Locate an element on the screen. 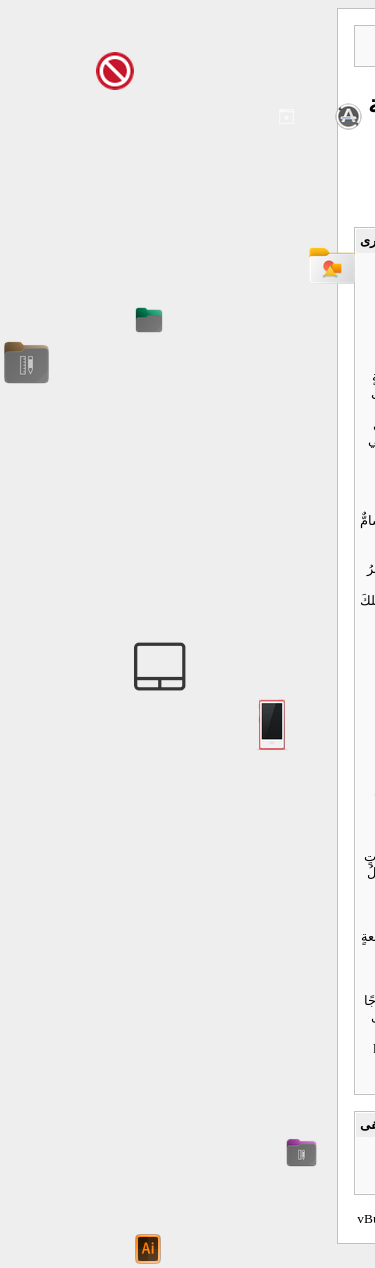  open folder containing LibreOffice Draw files is located at coordinates (332, 267).